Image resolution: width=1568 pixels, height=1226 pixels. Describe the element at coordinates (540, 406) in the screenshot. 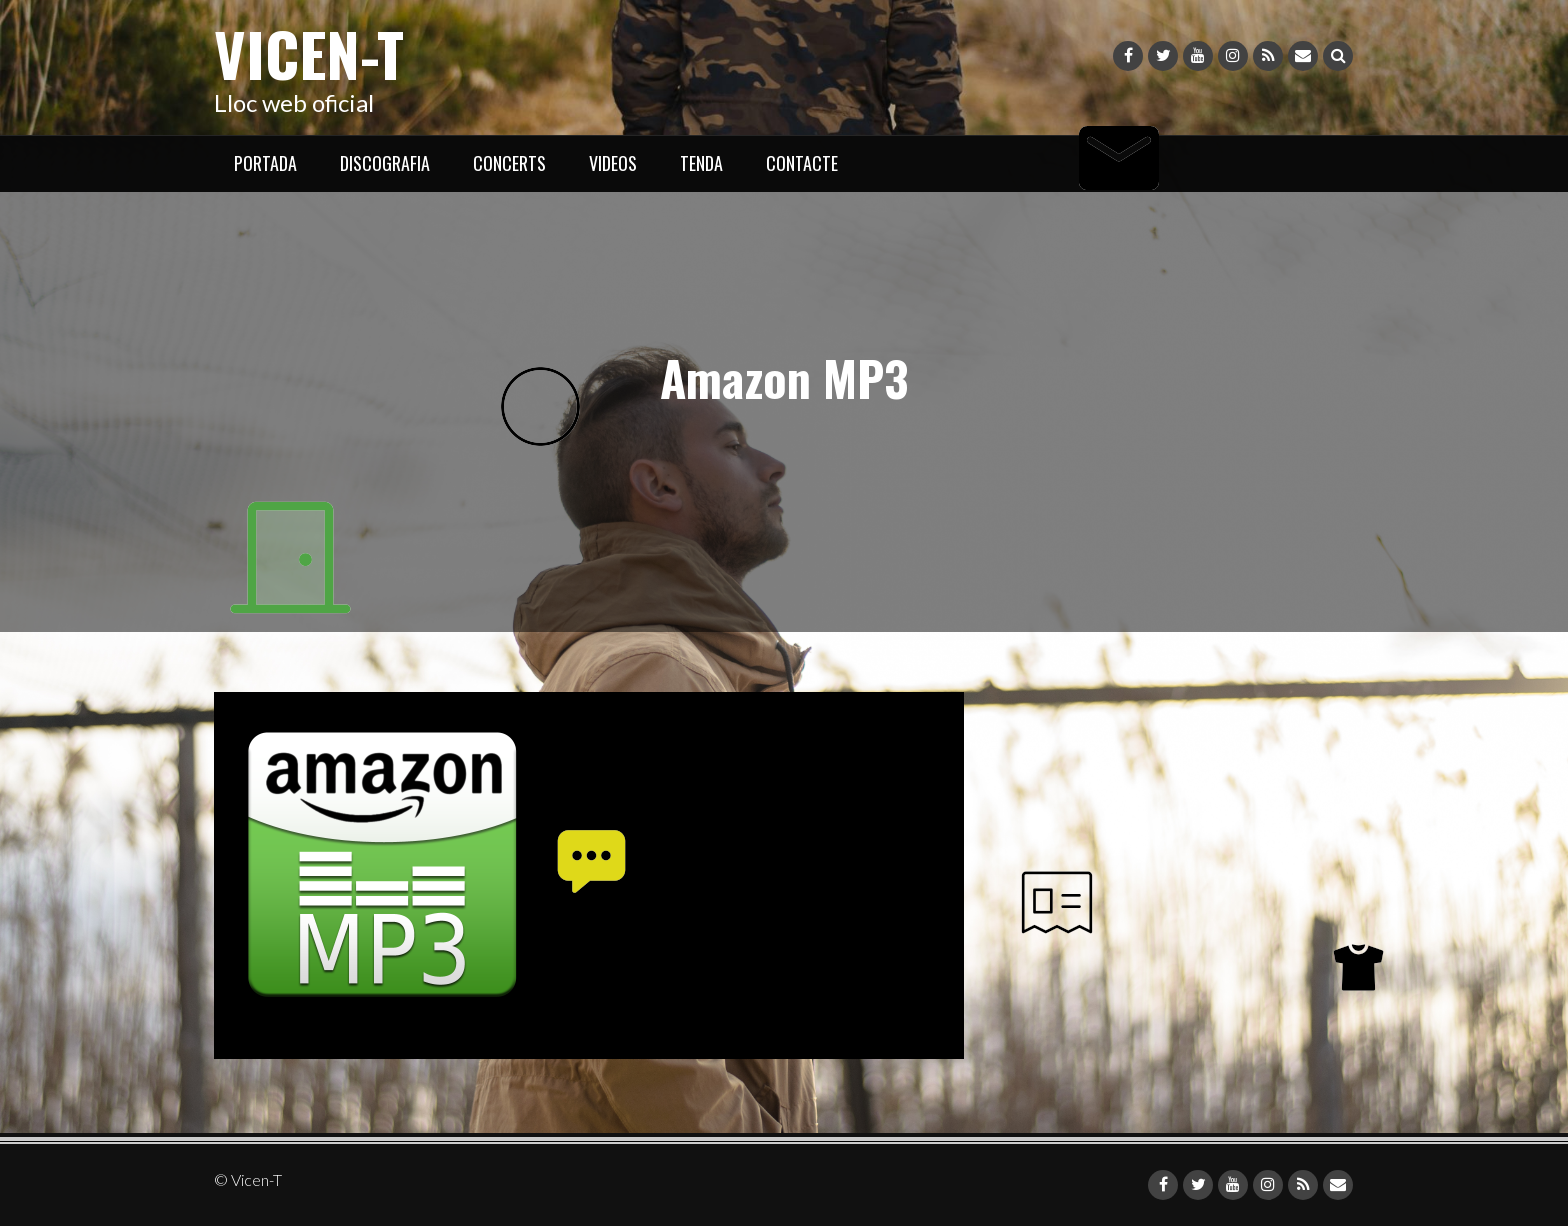

I see `unselected radio button or checkbox option` at that location.